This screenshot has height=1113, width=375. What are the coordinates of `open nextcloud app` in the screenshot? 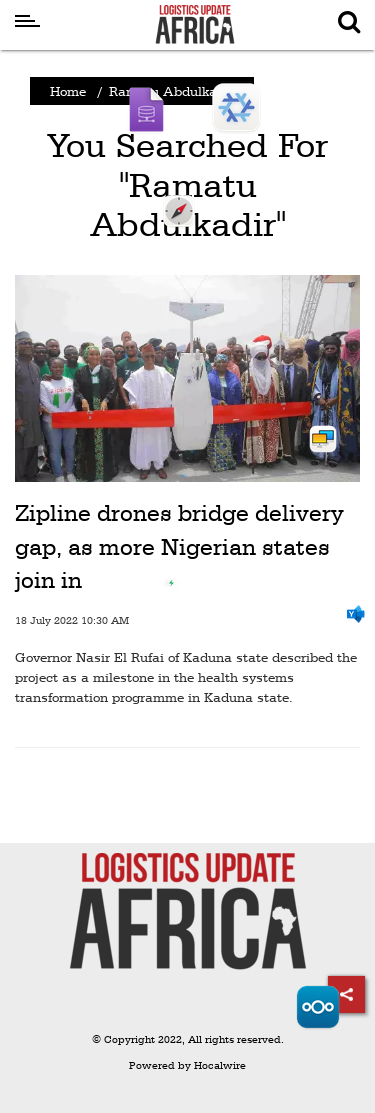 It's located at (318, 1007).